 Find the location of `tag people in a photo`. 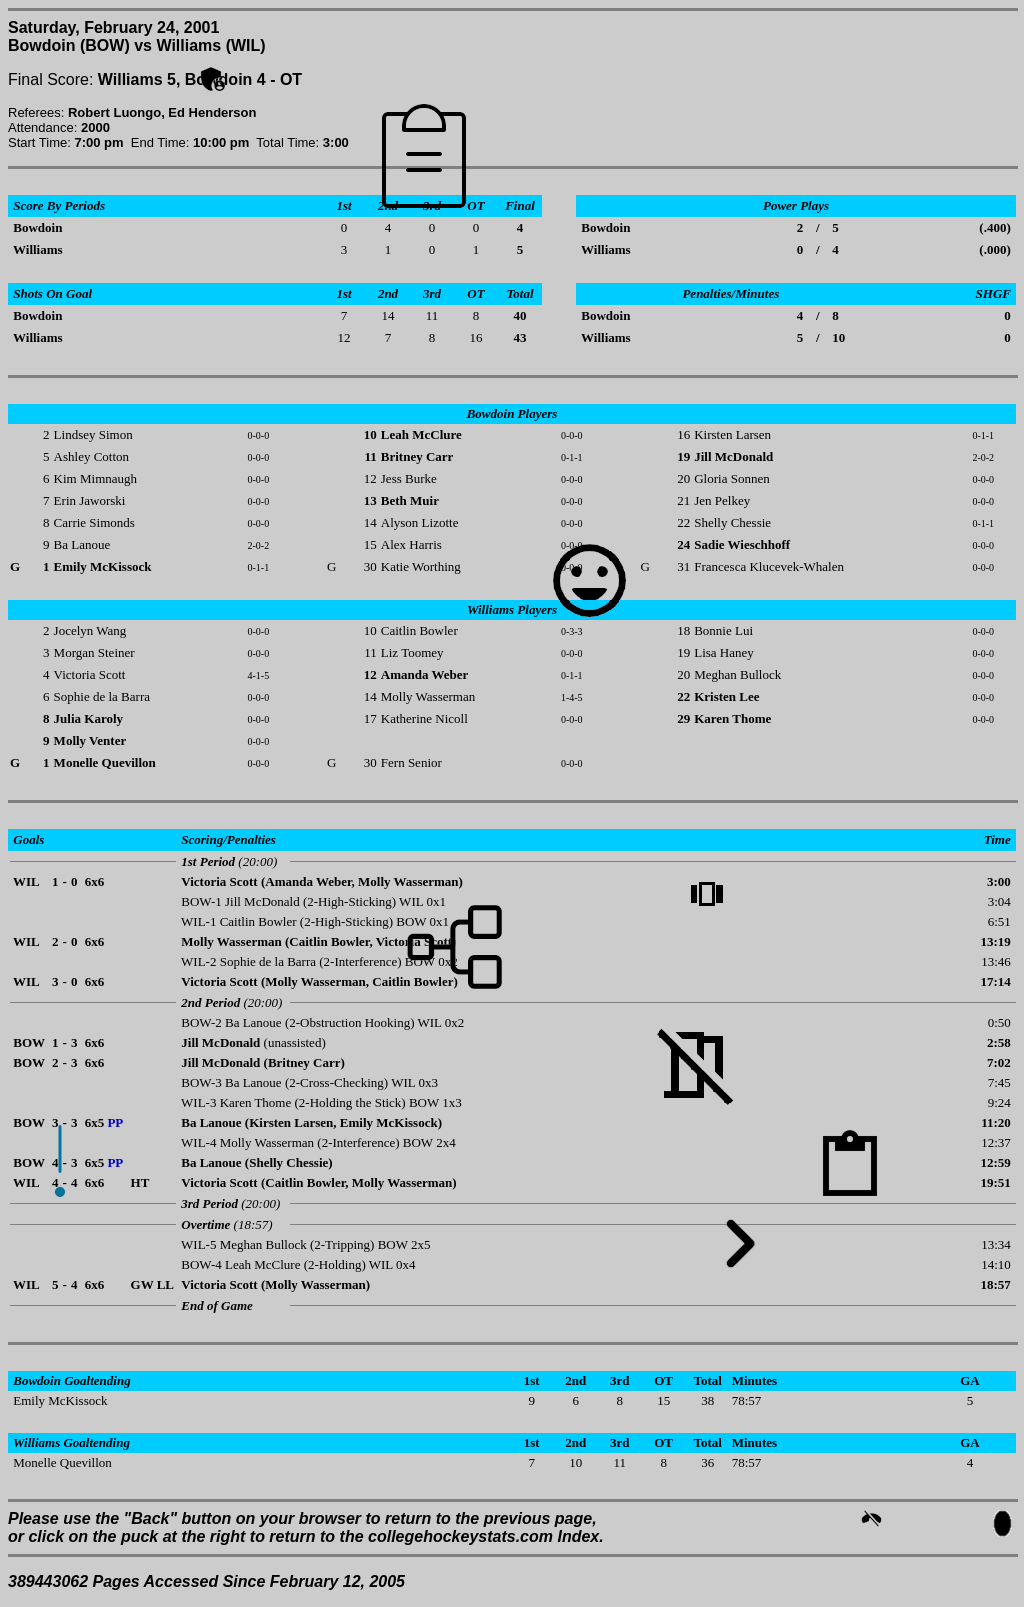

tag people in a photo is located at coordinates (589, 580).